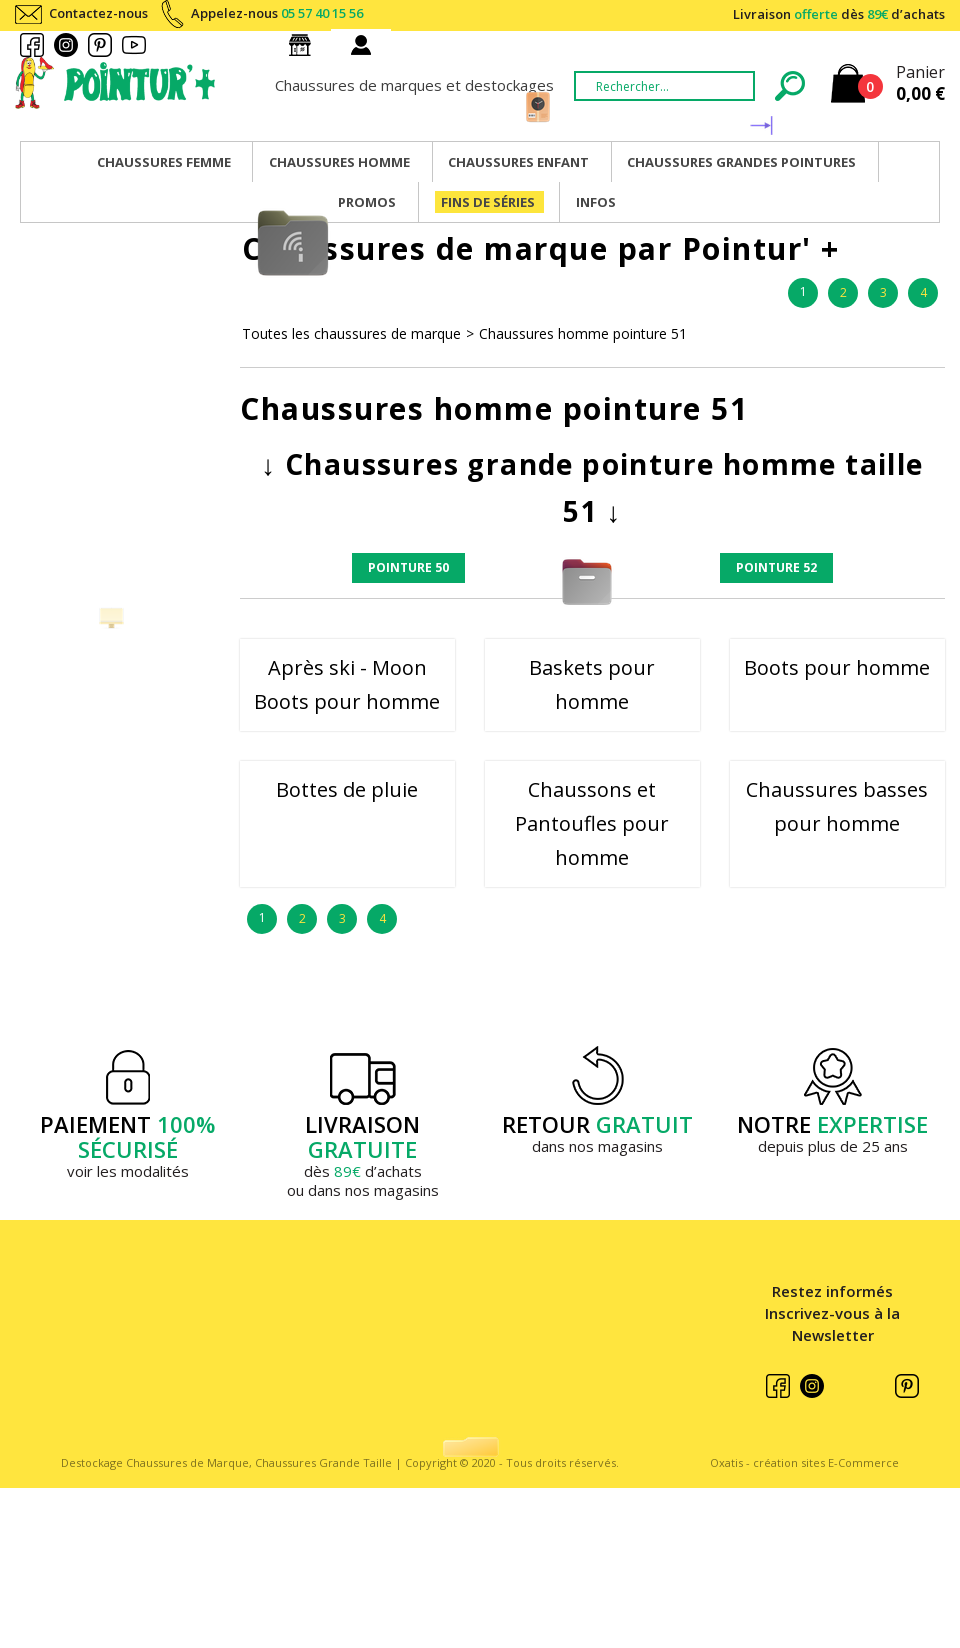 The height and width of the screenshot is (1648, 960). I want to click on open livefront folder, so click(470, 1437).